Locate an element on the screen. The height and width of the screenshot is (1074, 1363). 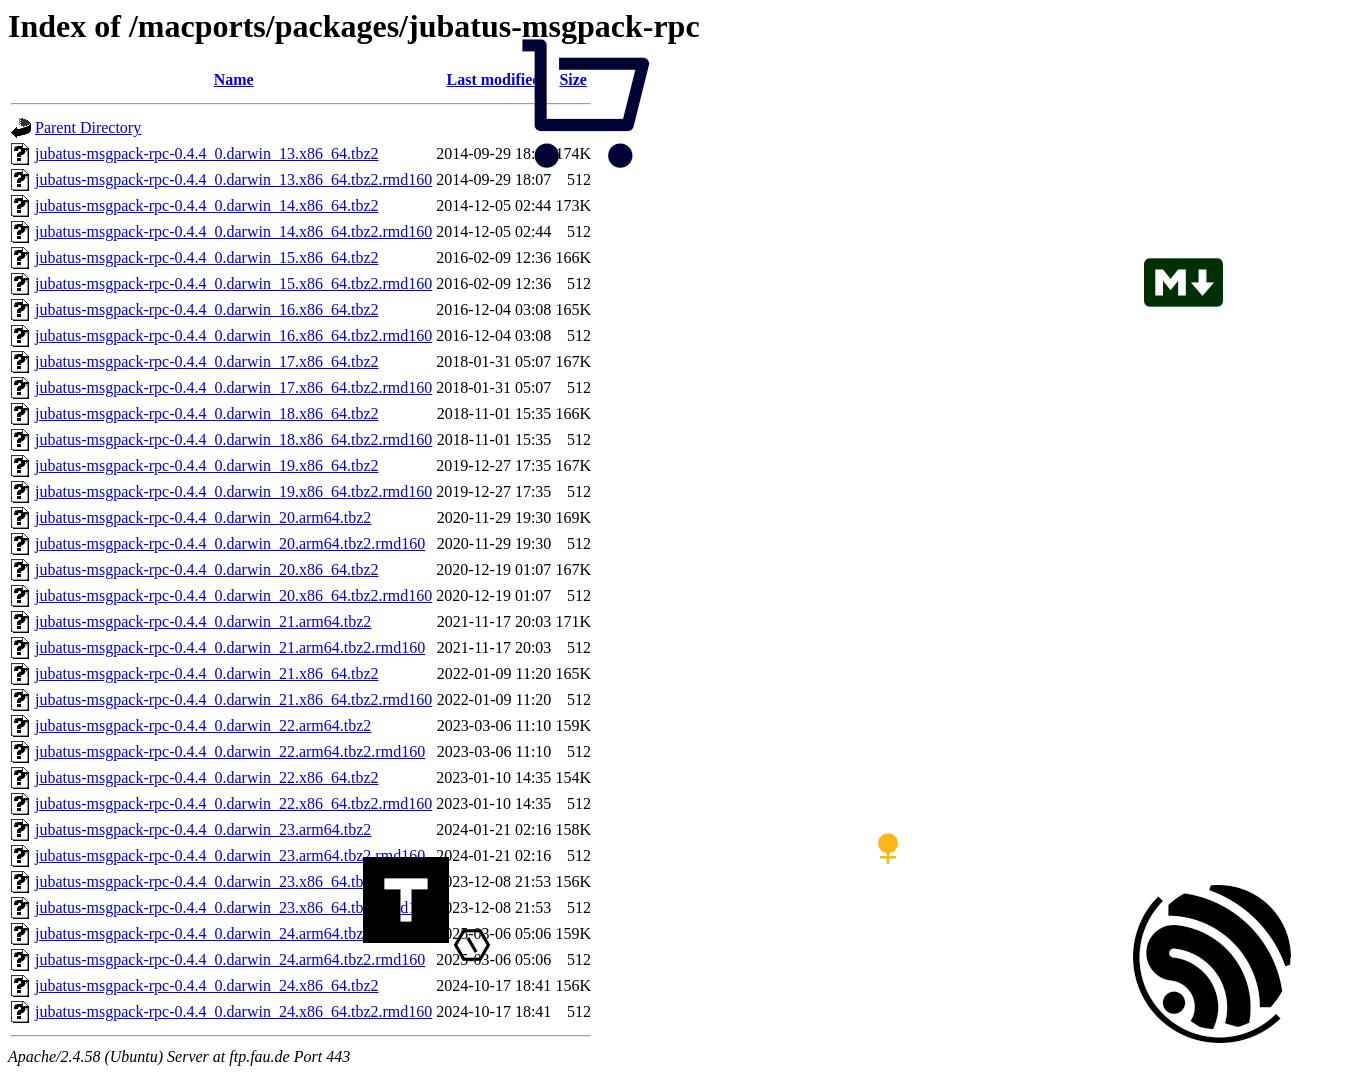
format text using markdown is located at coordinates (1183, 282).